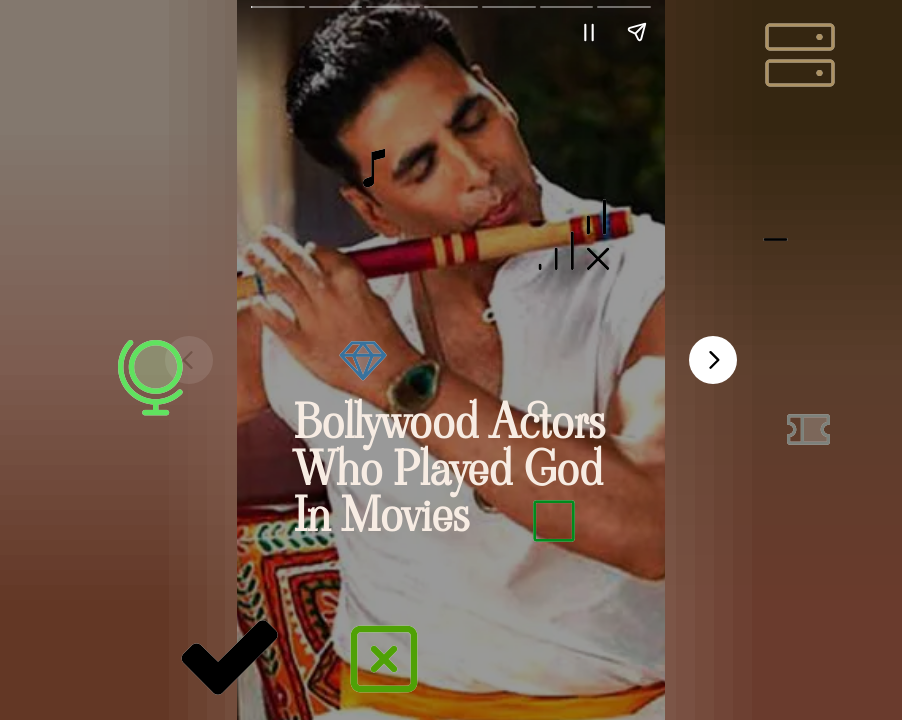 This screenshot has height=720, width=902. I want to click on play or access music, so click(374, 168).